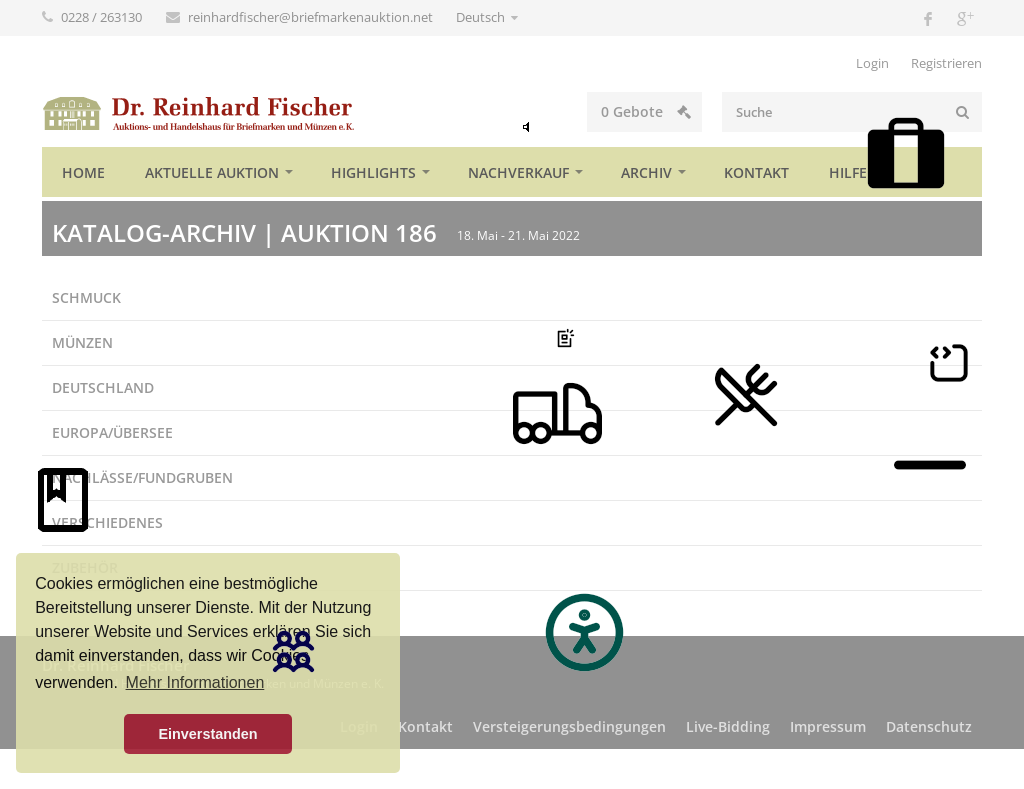 This screenshot has height=789, width=1024. Describe the element at coordinates (526, 127) in the screenshot. I see `mute audio or sound output` at that location.